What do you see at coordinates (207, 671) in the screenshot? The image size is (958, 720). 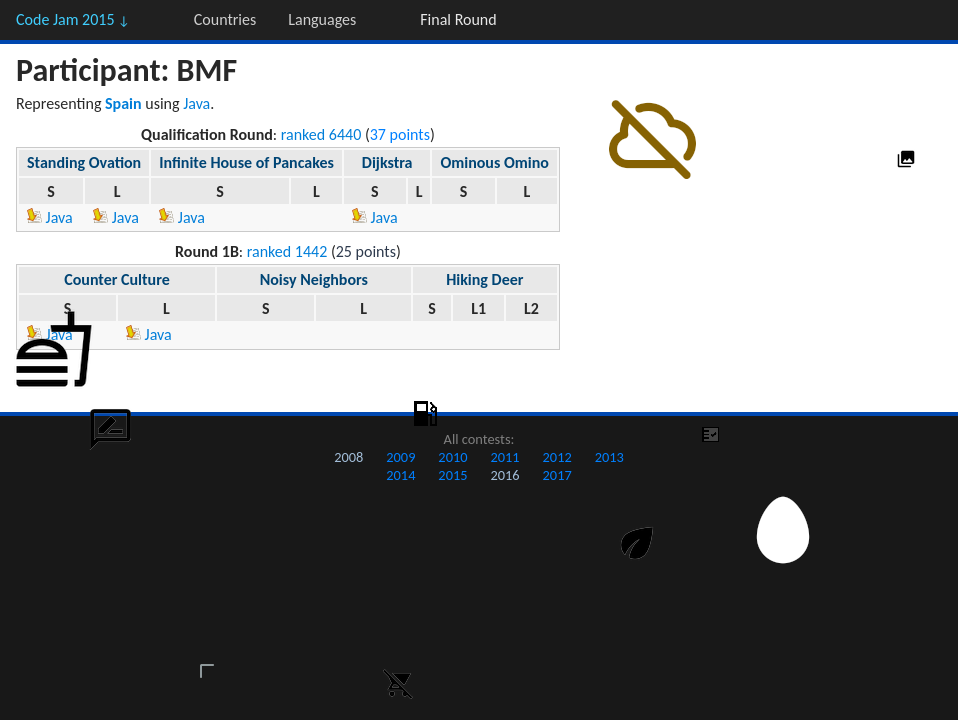 I see `adjust corner radius of a shape` at bounding box center [207, 671].